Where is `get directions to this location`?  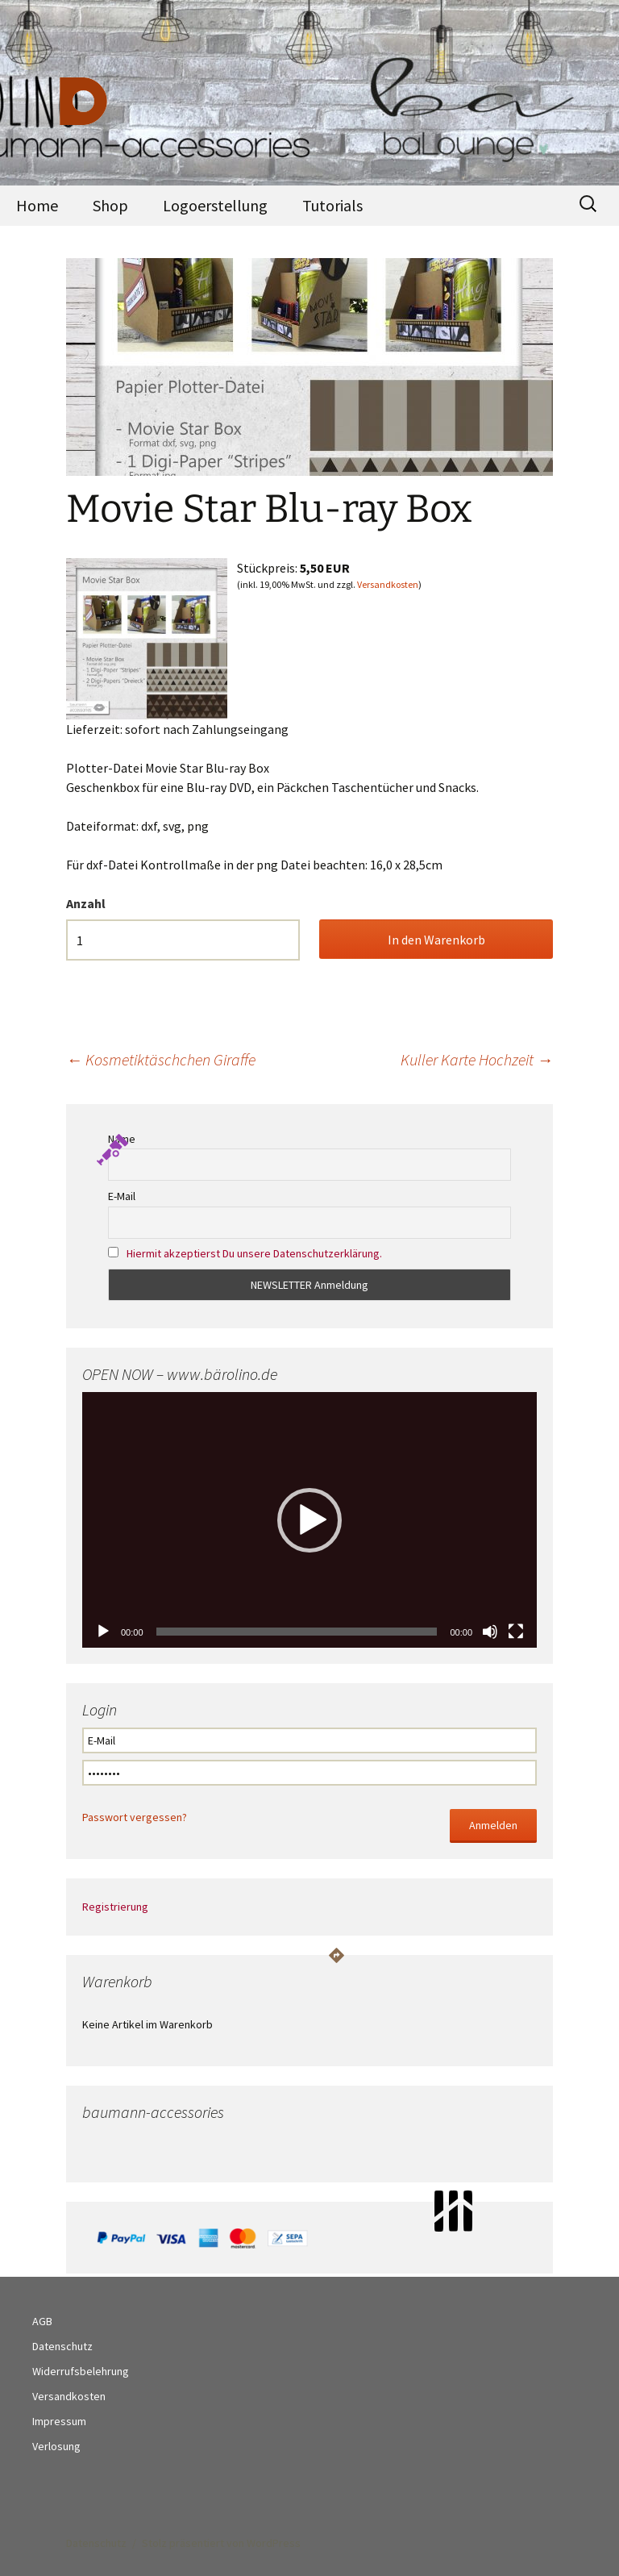
get directions to this location is located at coordinates (336, 1955).